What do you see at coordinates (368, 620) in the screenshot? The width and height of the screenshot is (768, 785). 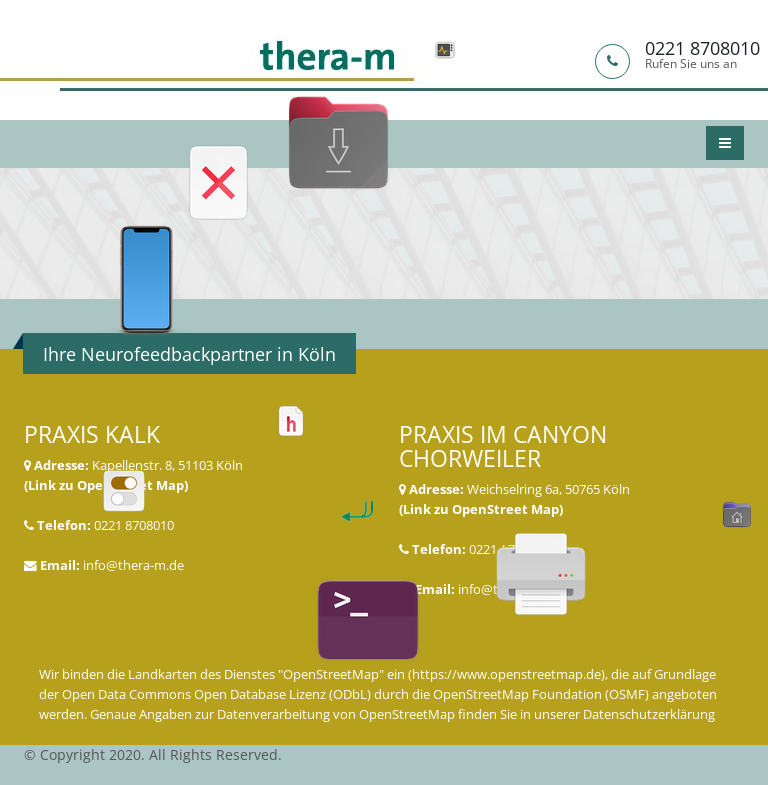 I see `open terminal application` at bounding box center [368, 620].